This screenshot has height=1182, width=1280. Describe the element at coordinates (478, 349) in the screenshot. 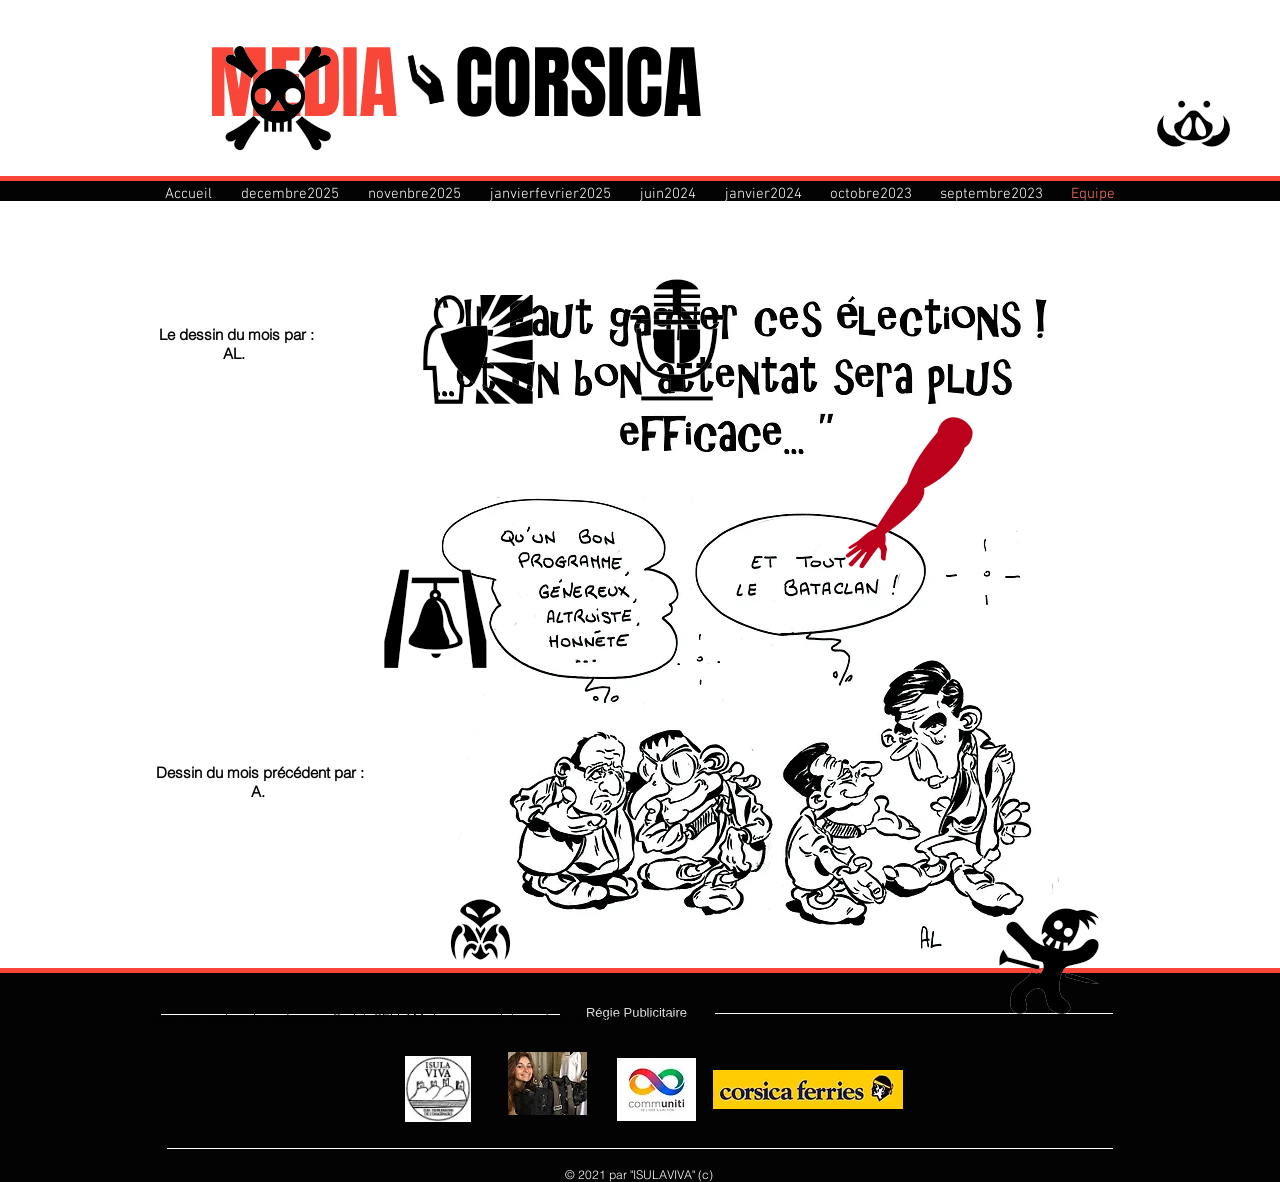

I see `activate protective shield or barrier` at that location.